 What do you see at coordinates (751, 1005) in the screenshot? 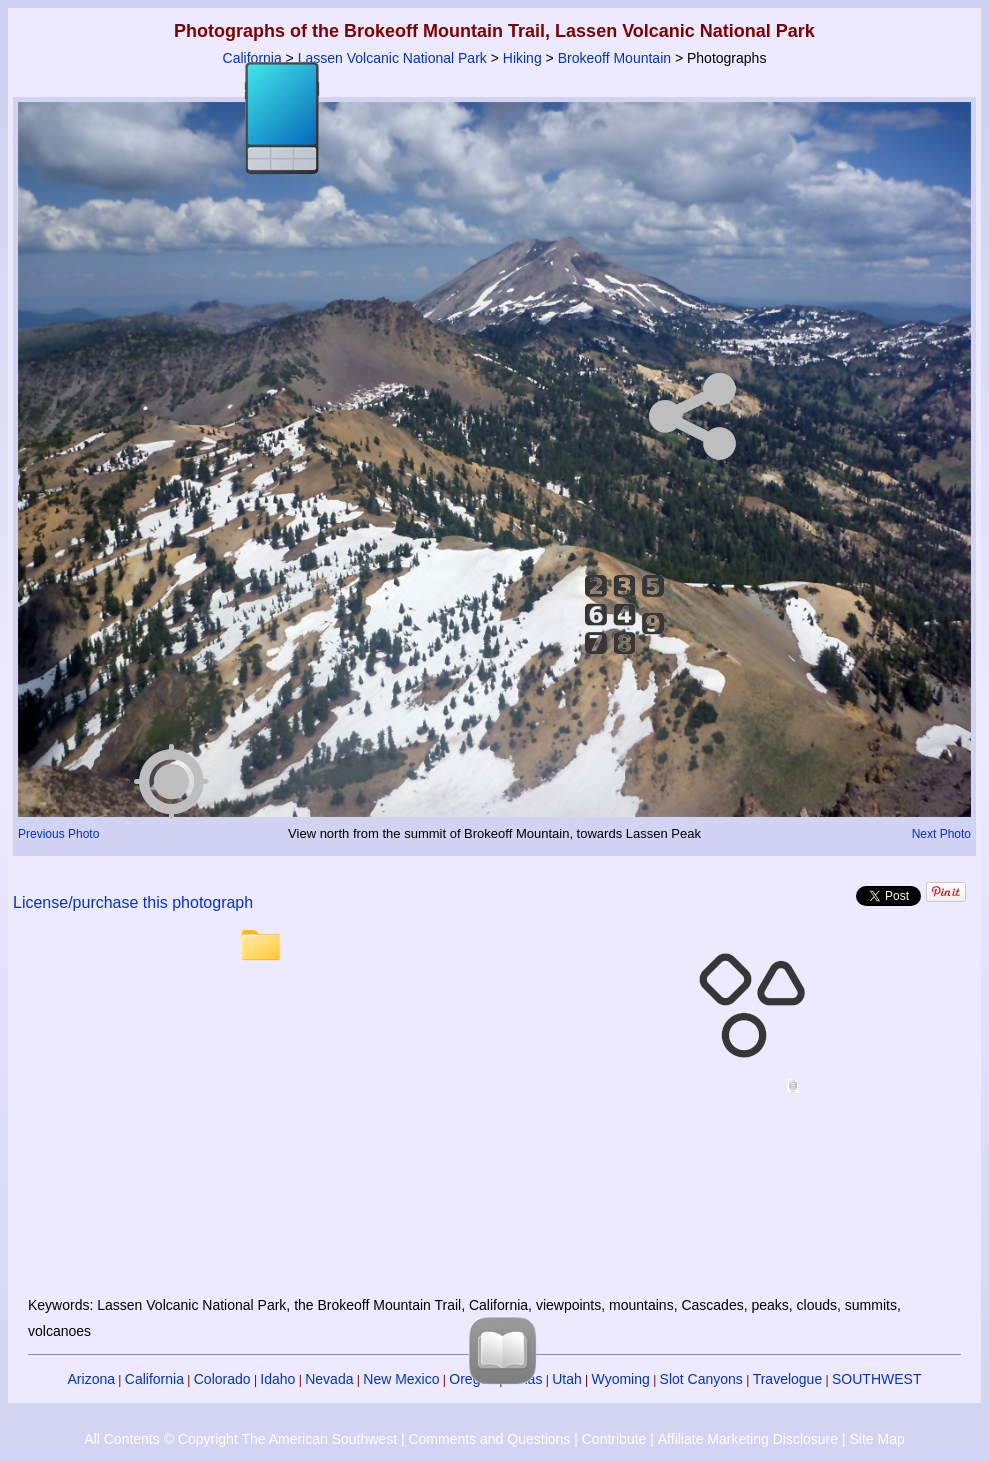
I see `access symbols and special characters` at bounding box center [751, 1005].